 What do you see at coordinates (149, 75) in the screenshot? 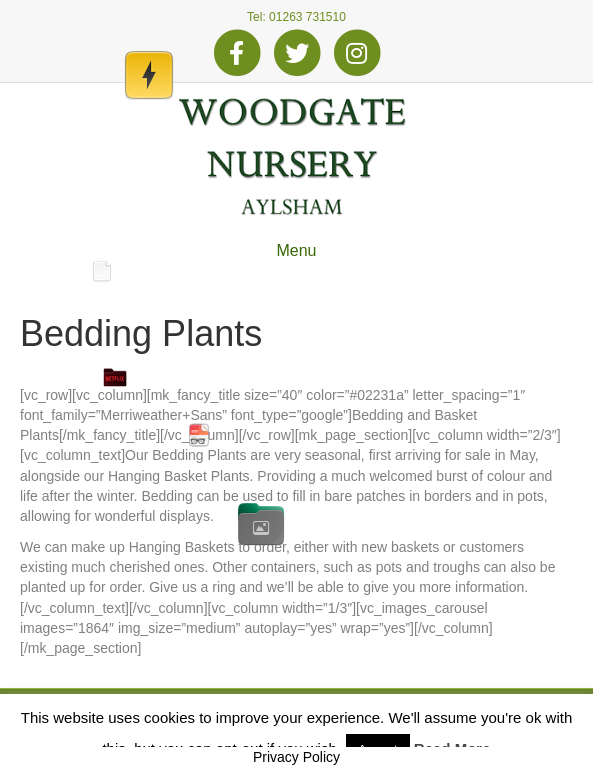
I see `access power and battery settings` at bounding box center [149, 75].